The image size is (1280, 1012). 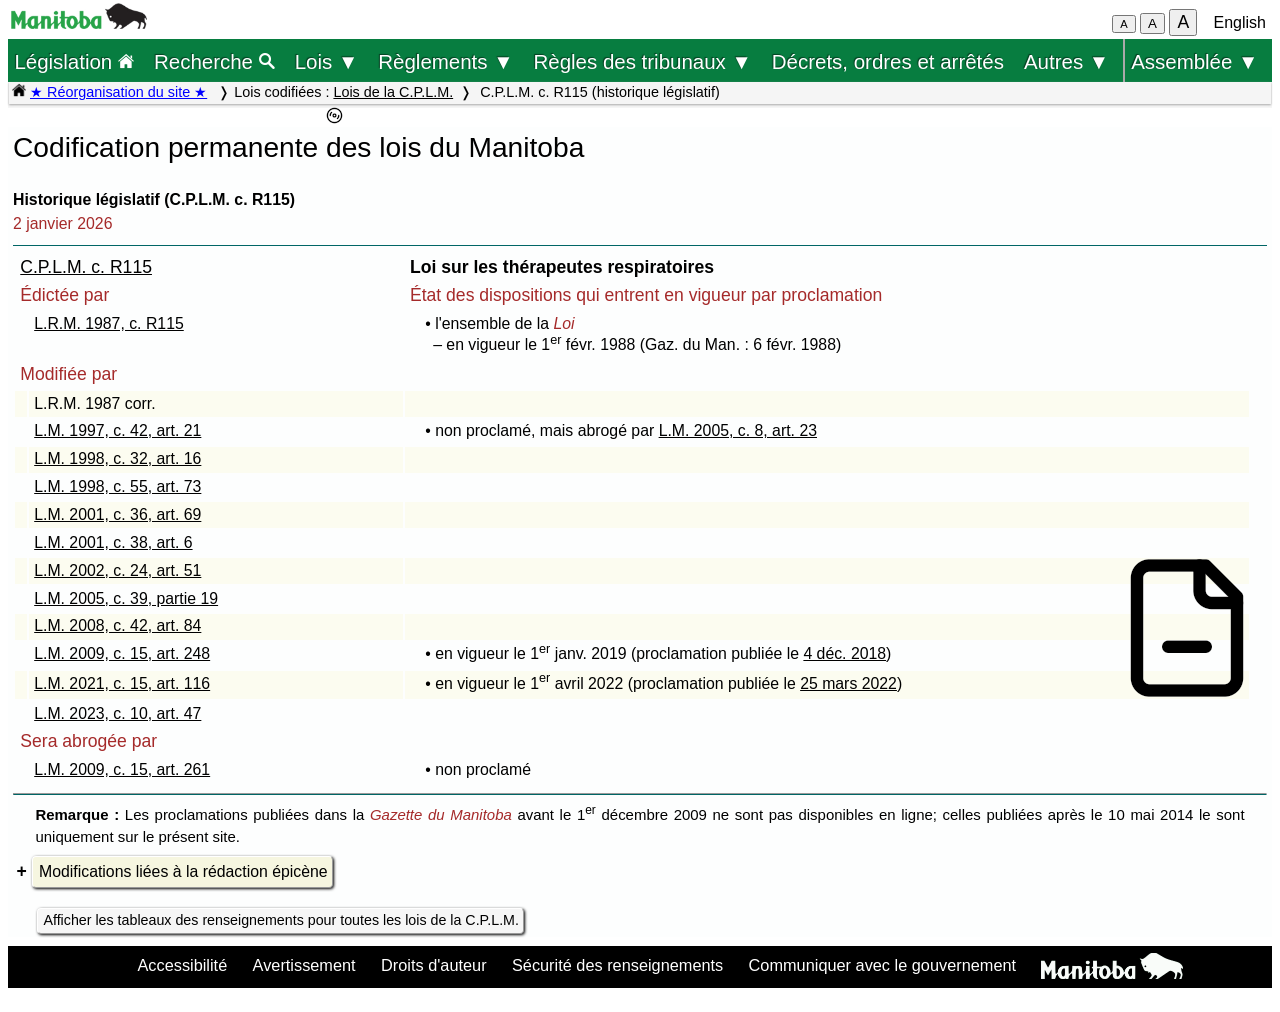 What do you see at coordinates (334, 115) in the screenshot?
I see `play or access music library` at bounding box center [334, 115].